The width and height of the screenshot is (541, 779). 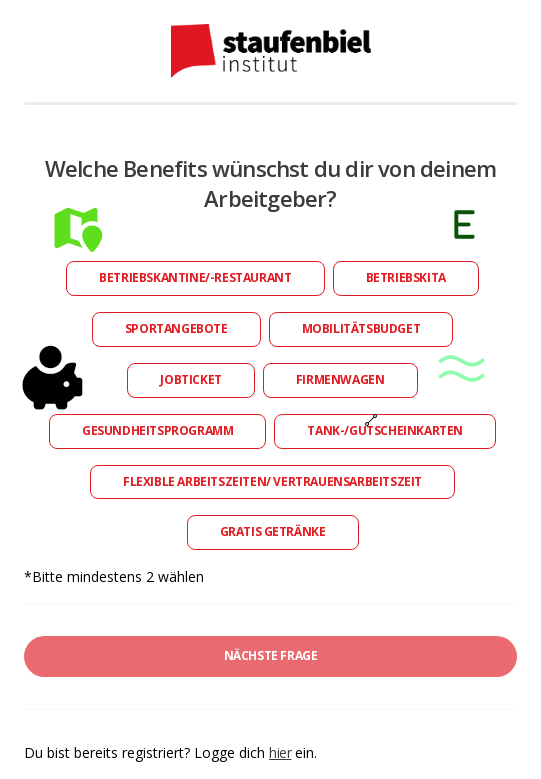 What do you see at coordinates (50, 379) in the screenshot?
I see `access savings or budget features` at bounding box center [50, 379].